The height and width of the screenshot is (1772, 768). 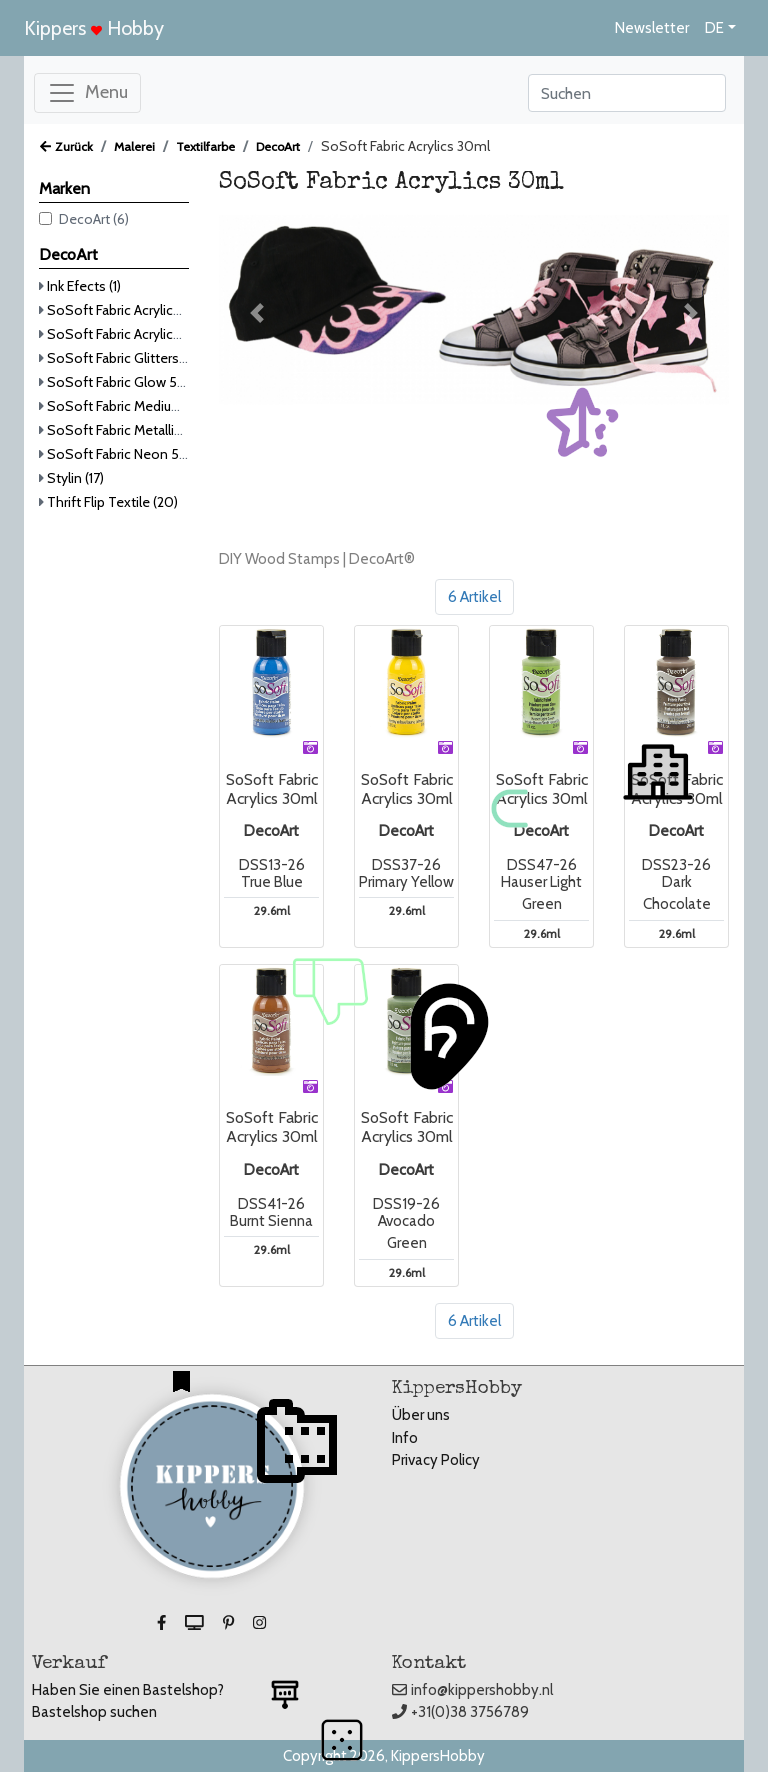 I want to click on dice showing a roll of five, so click(x=342, y=1740).